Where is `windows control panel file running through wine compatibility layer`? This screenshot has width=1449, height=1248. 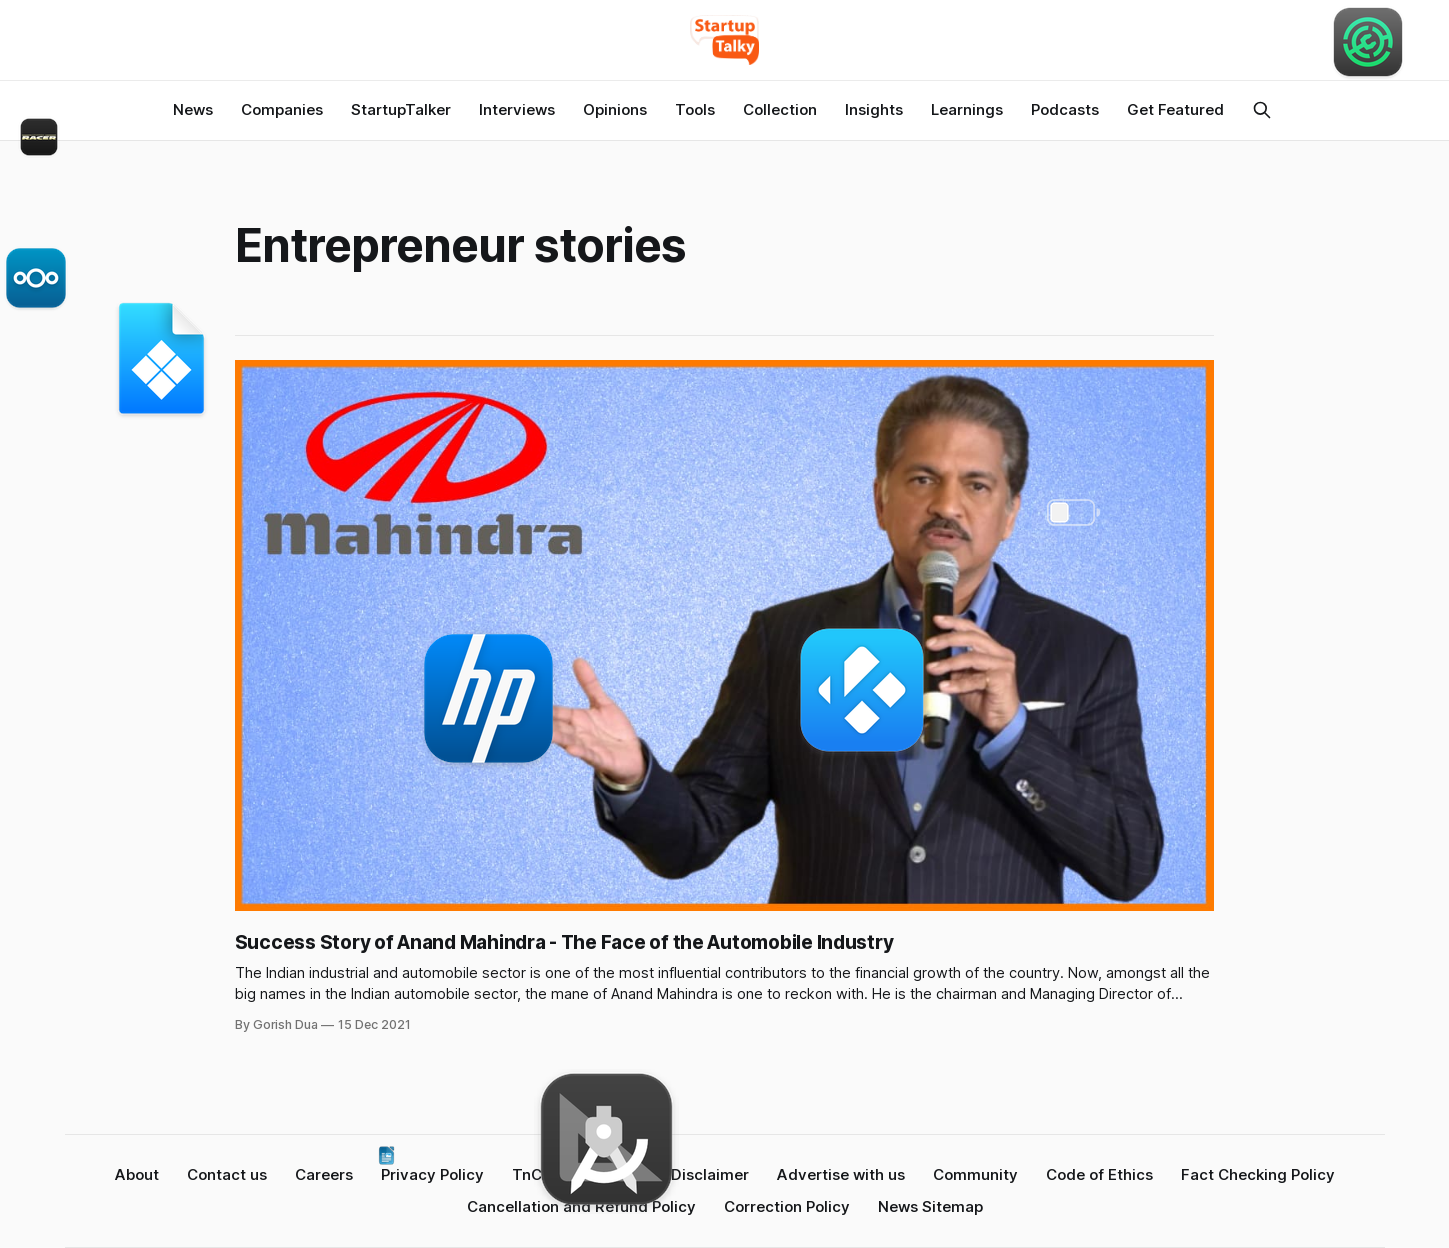 windows control panel file running through wine compatibility layer is located at coordinates (161, 360).